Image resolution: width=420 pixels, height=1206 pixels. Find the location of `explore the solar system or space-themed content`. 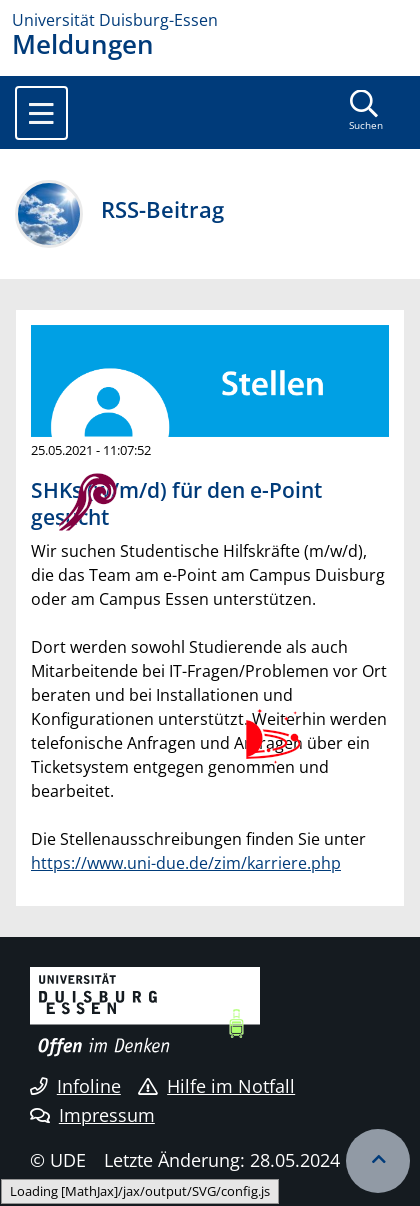

explore the solar system or space-themed content is located at coordinates (275, 738).